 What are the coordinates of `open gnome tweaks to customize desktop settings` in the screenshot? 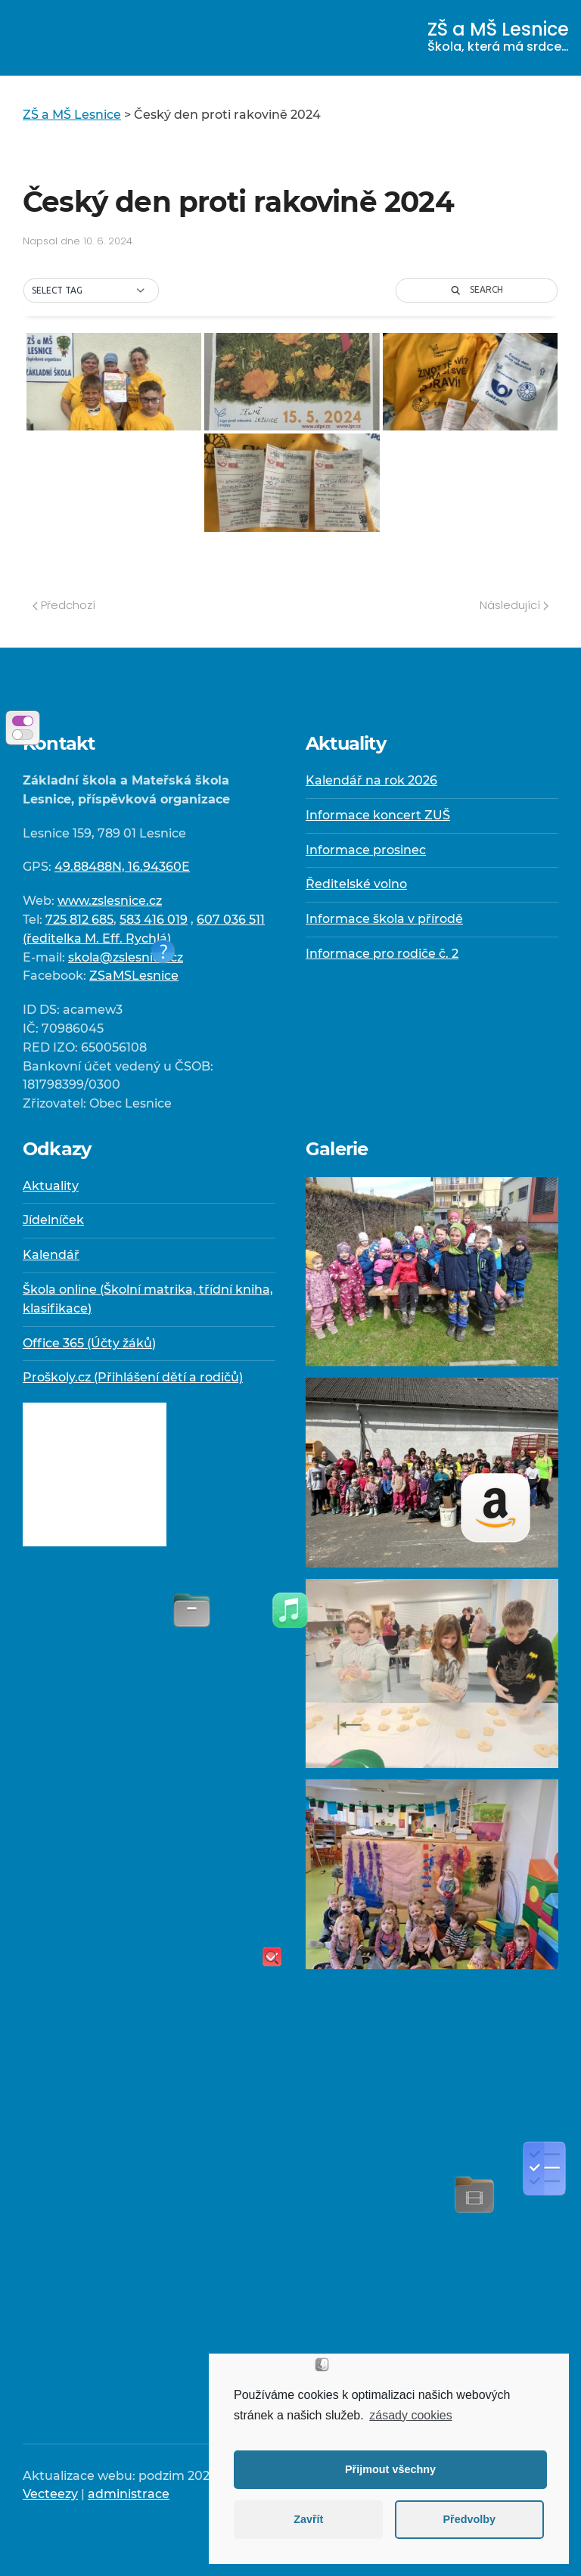 It's located at (23, 728).